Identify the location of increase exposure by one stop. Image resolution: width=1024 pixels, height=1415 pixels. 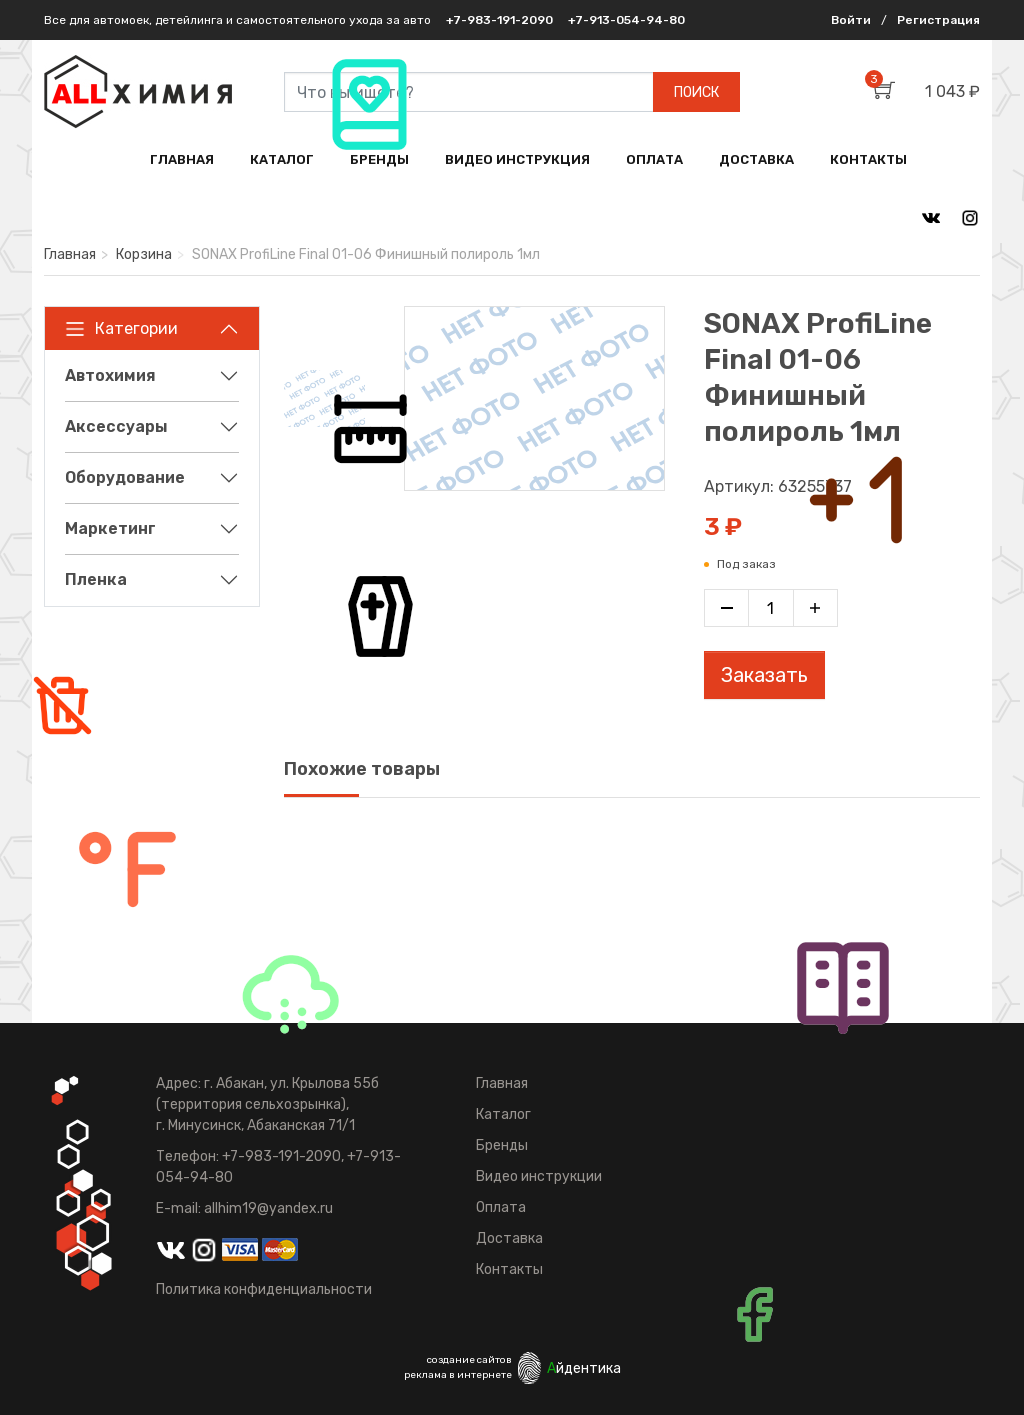
(864, 500).